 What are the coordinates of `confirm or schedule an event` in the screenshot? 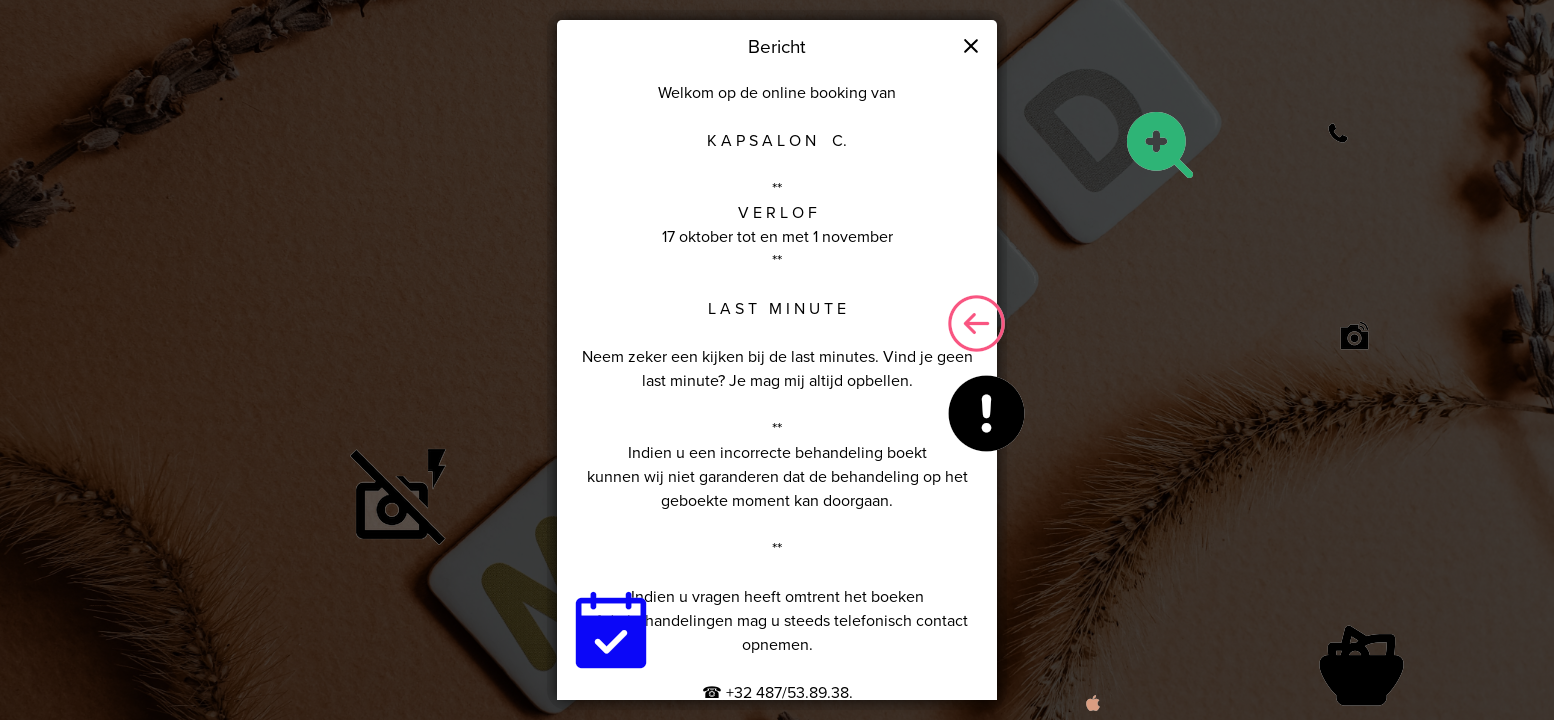 It's located at (611, 633).